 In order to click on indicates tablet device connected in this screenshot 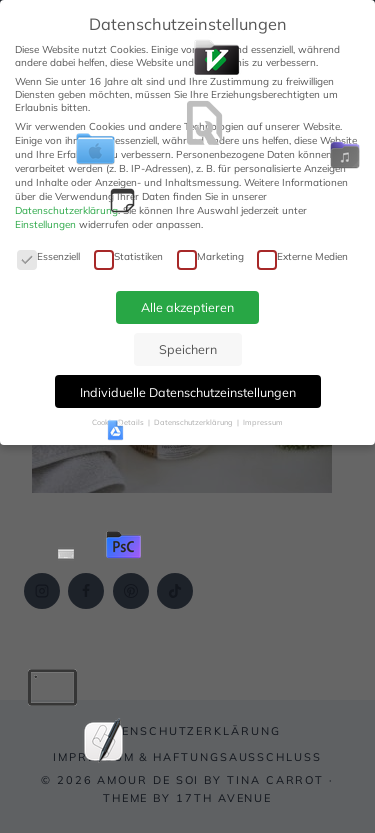, I will do `click(52, 687)`.